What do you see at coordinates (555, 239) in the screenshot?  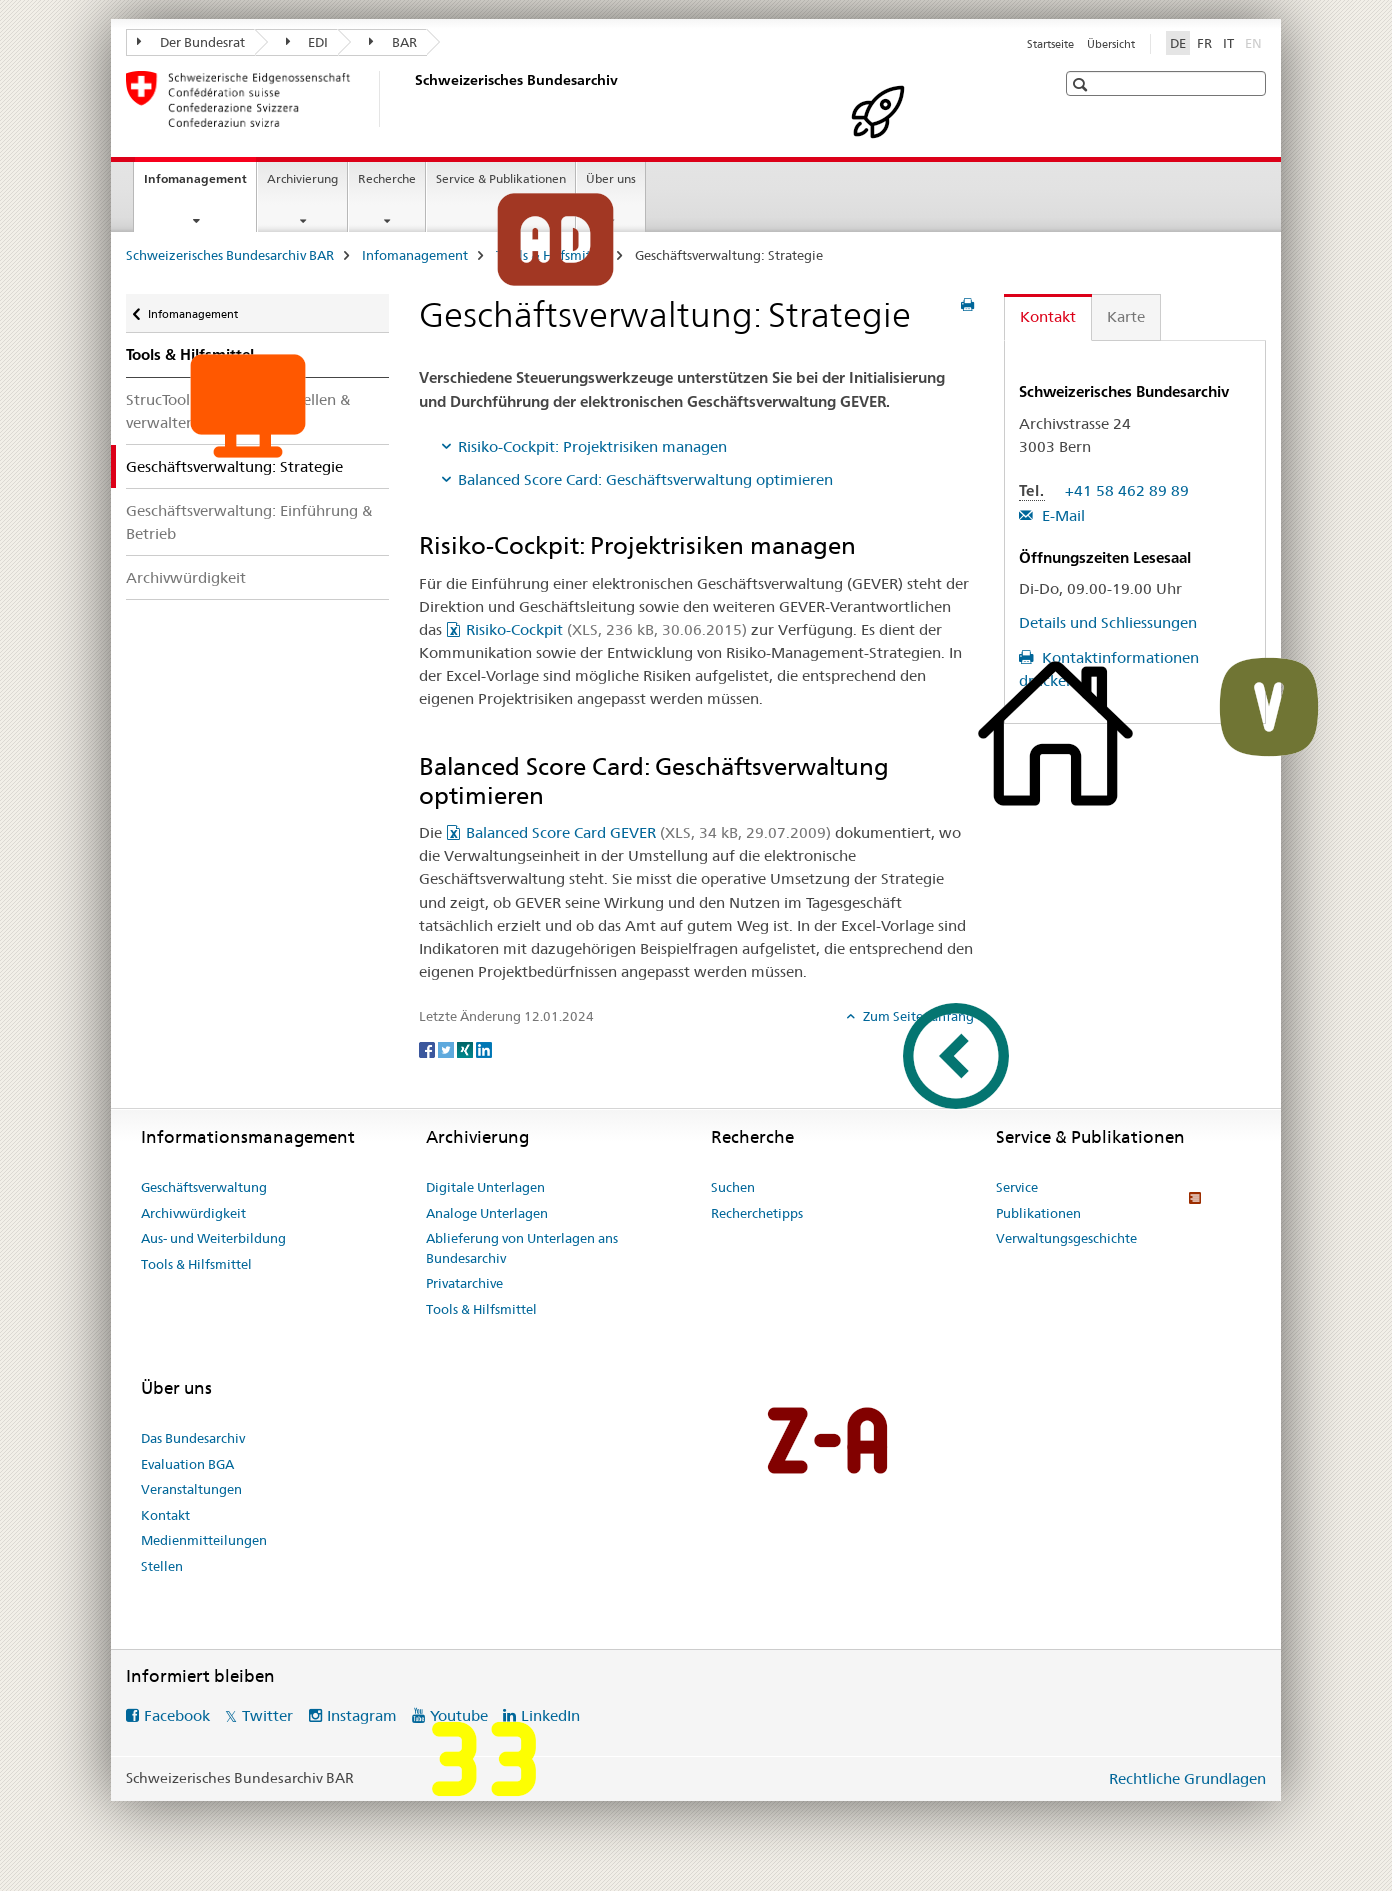 I see `indicates sponsored or advertisement content` at bounding box center [555, 239].